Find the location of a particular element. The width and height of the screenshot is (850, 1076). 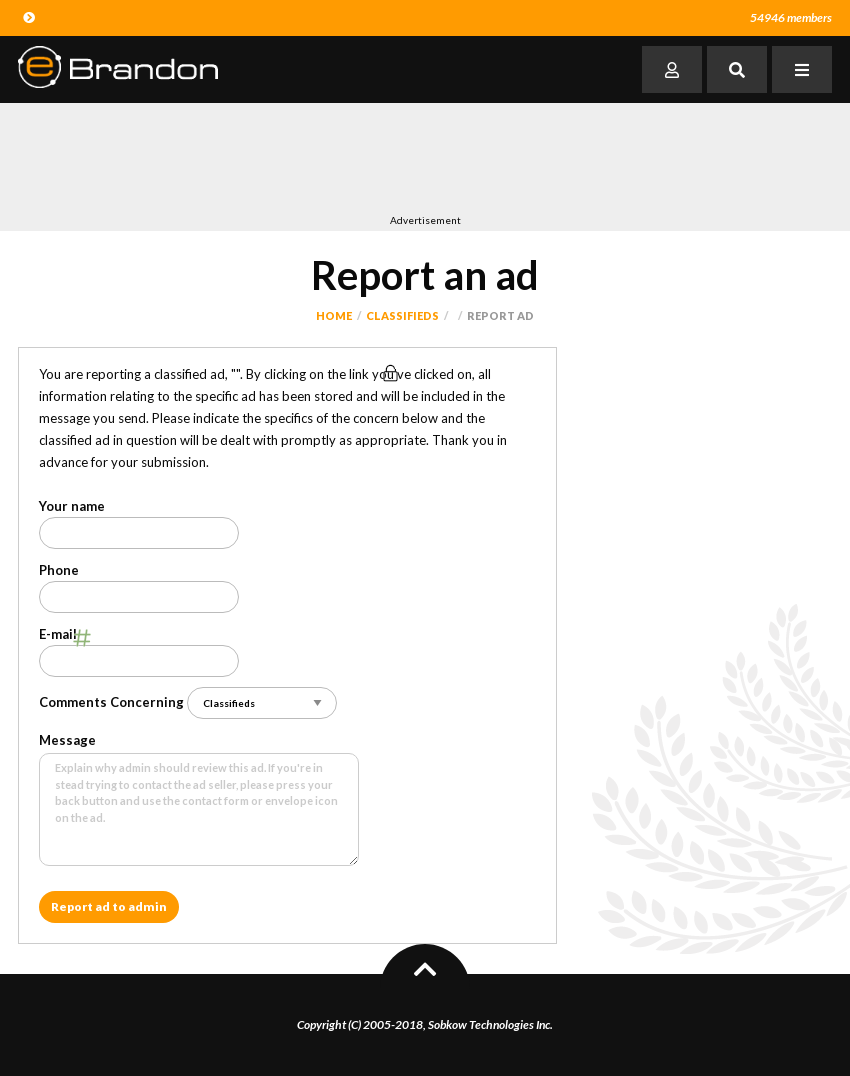

unlock or unsecure an item is located at coordinates (390, 373).